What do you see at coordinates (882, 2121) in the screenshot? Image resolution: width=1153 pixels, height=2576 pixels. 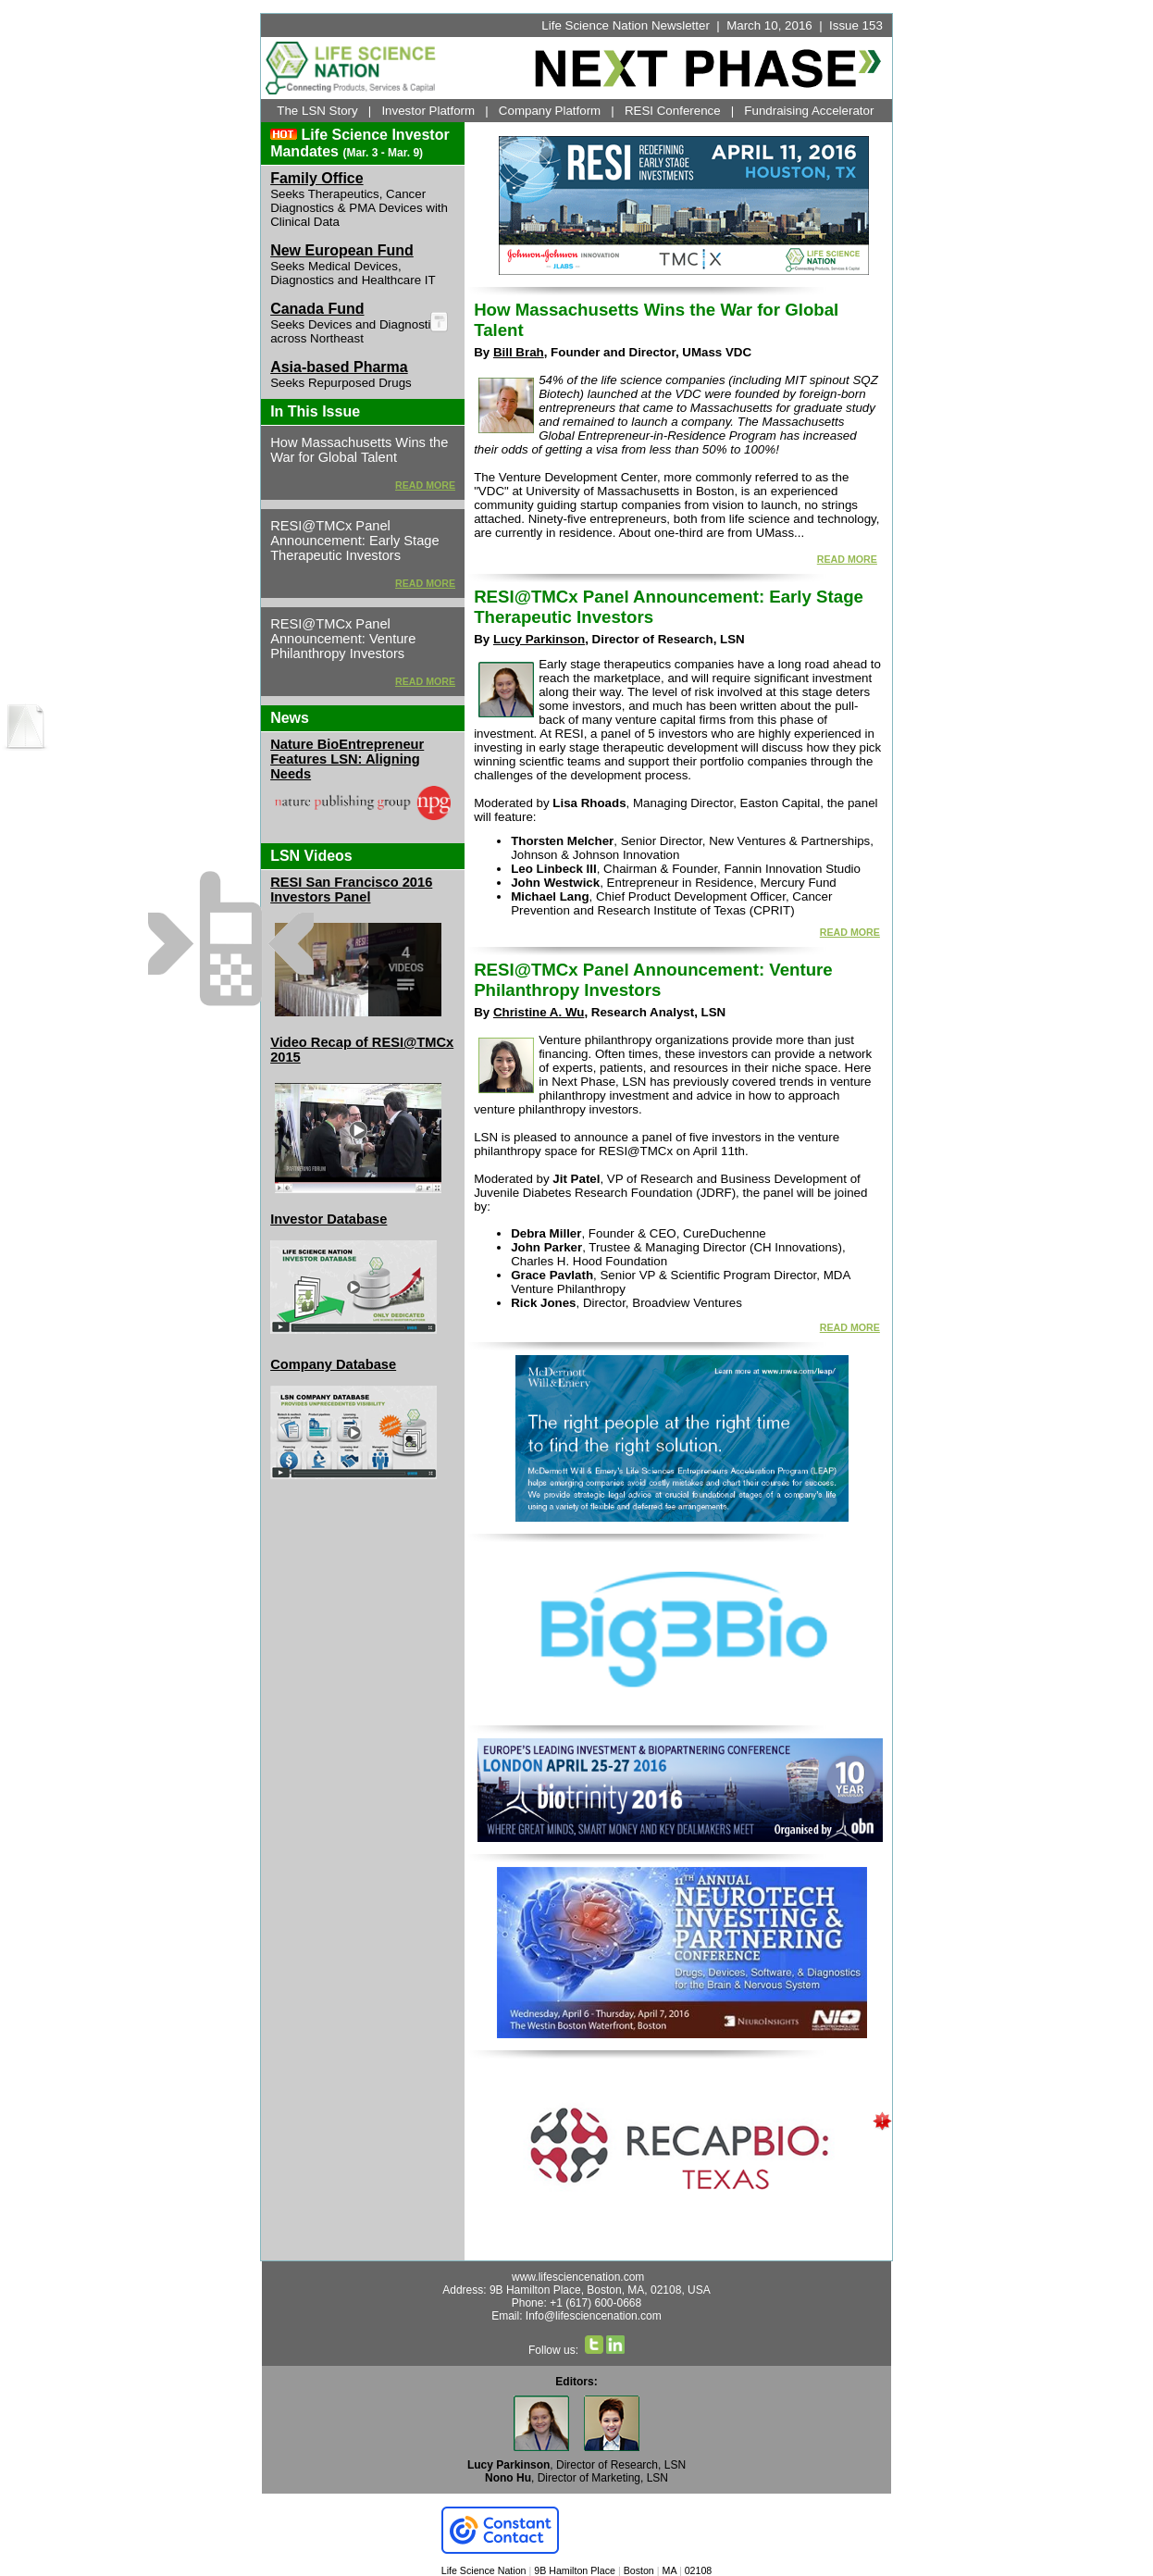 I see `indicates a critical software update is available` at bounding box center [882, 2121].